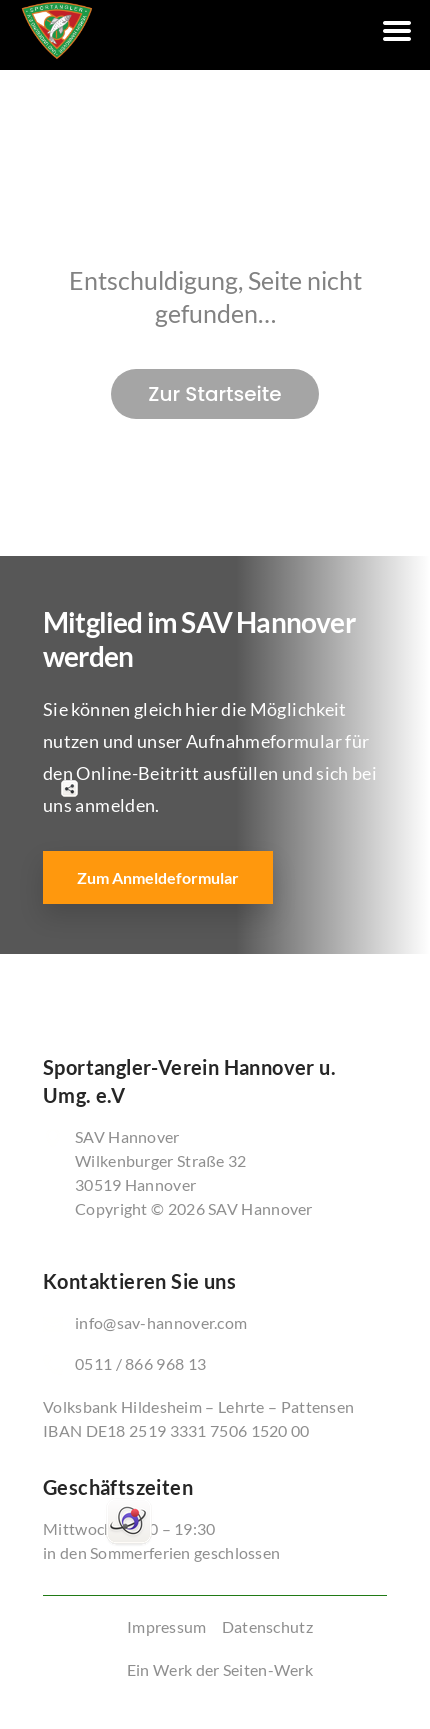 Image resolution: width=430 pixels, height=1729 pixels. Describe the element at coordinates (129, 1521) in the screenshot. I see `open mkvmerge video merging tool` at that location.